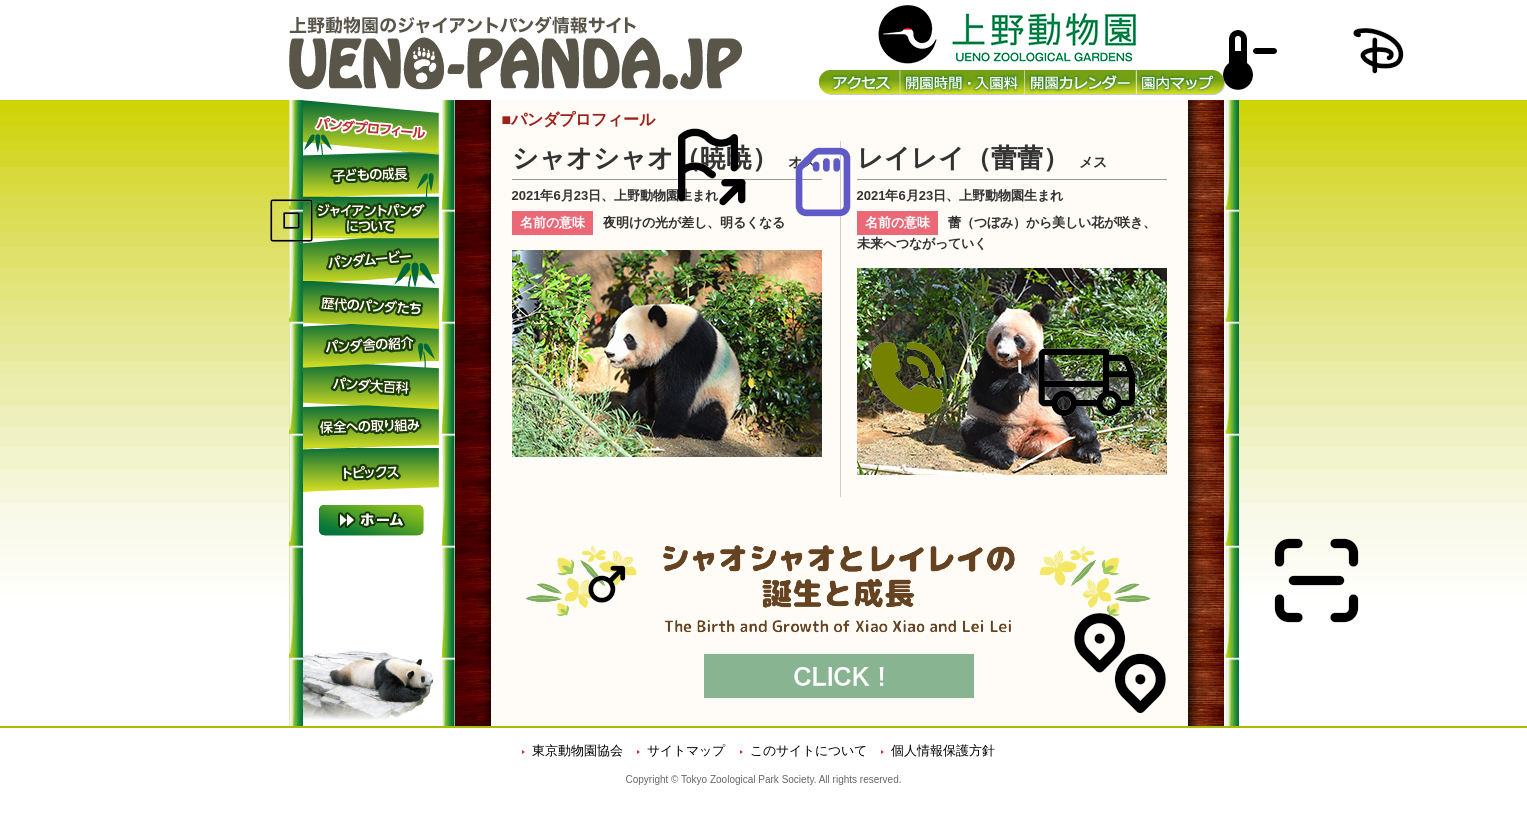  Describe the element at coordinates (708, 164) in the screenshot. I see `share a flagged item or report` at that location.